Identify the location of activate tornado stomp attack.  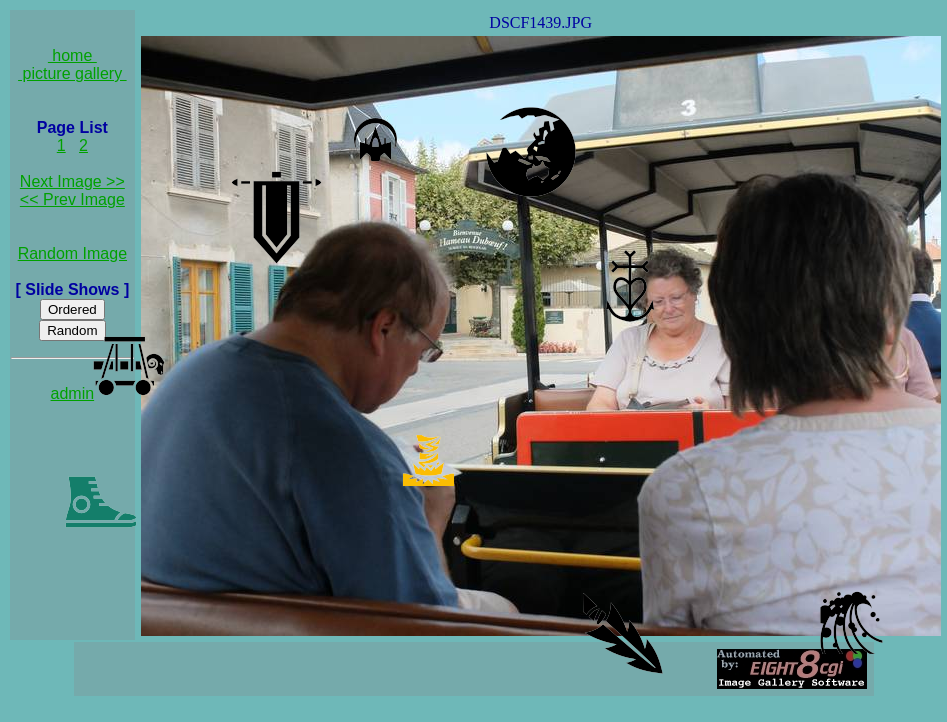
(428, 460).